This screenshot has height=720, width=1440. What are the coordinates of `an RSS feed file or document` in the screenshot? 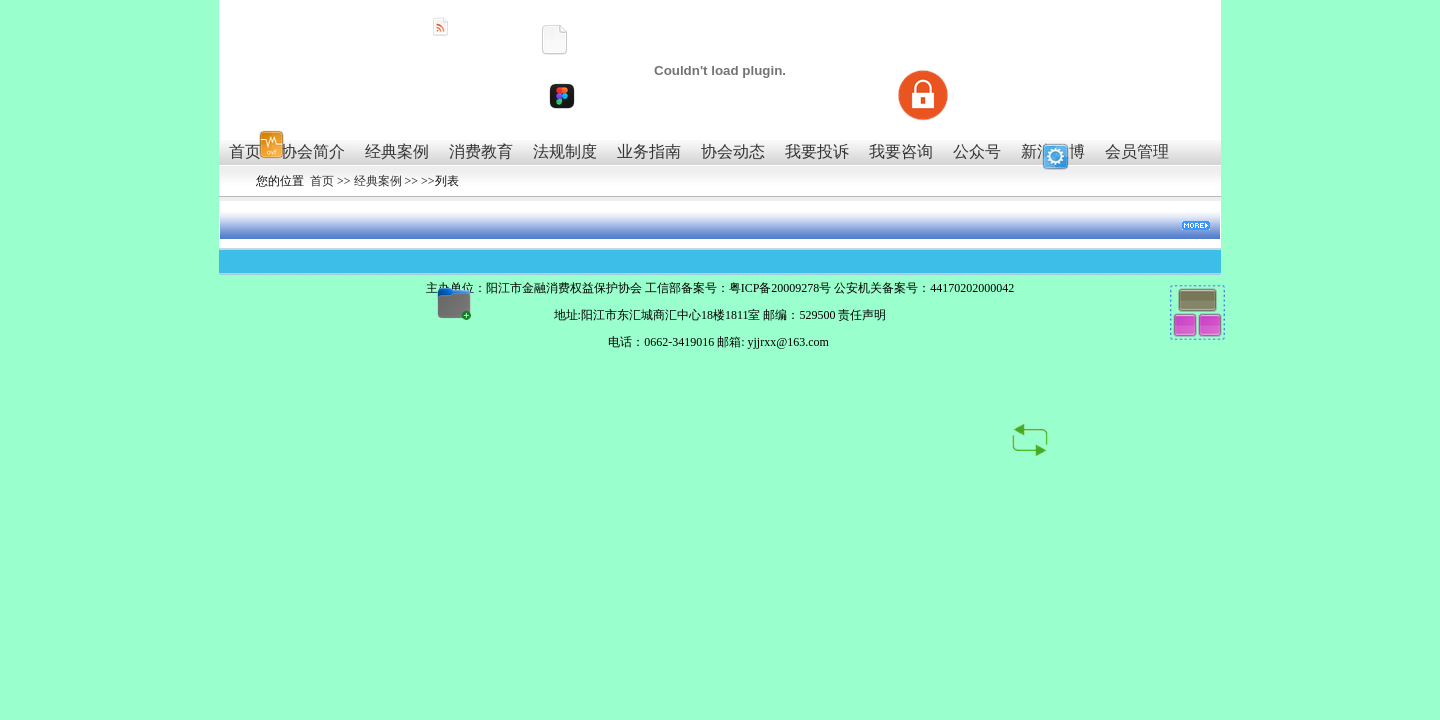 It's located at (440, 26).